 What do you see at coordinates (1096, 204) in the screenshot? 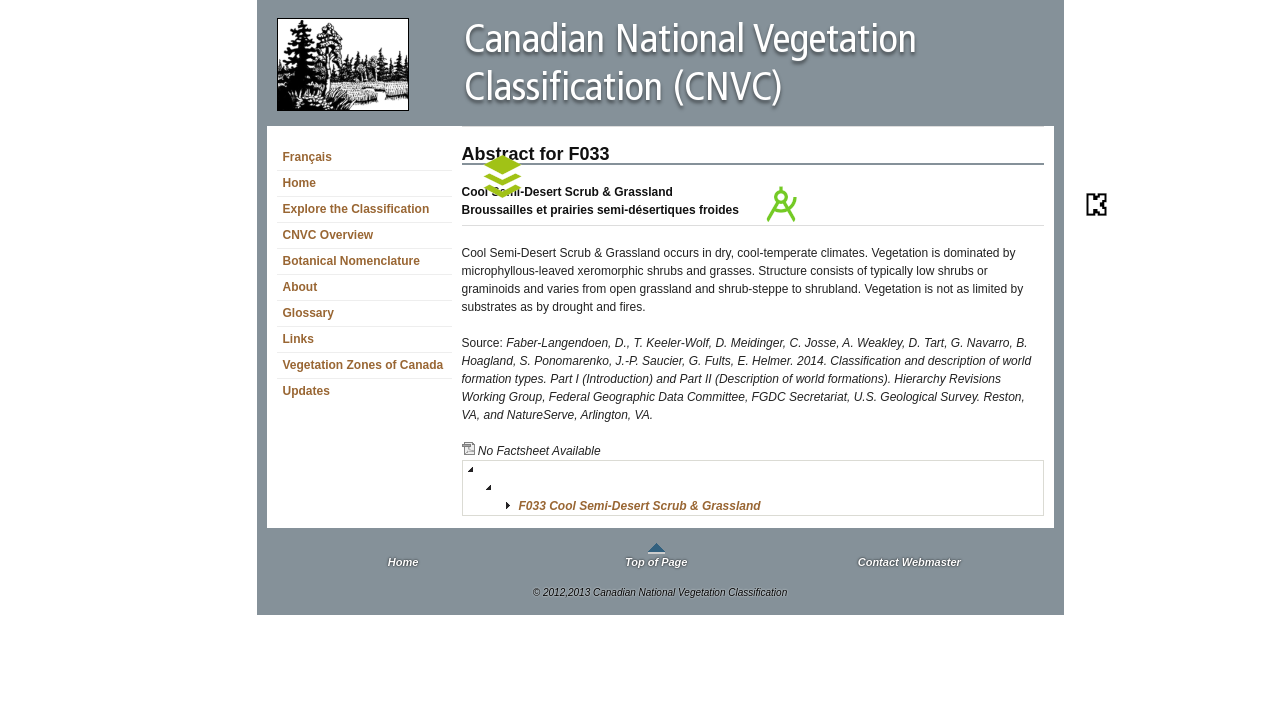
I see `open kick streaming platform` at bounding box center [1096, 204].